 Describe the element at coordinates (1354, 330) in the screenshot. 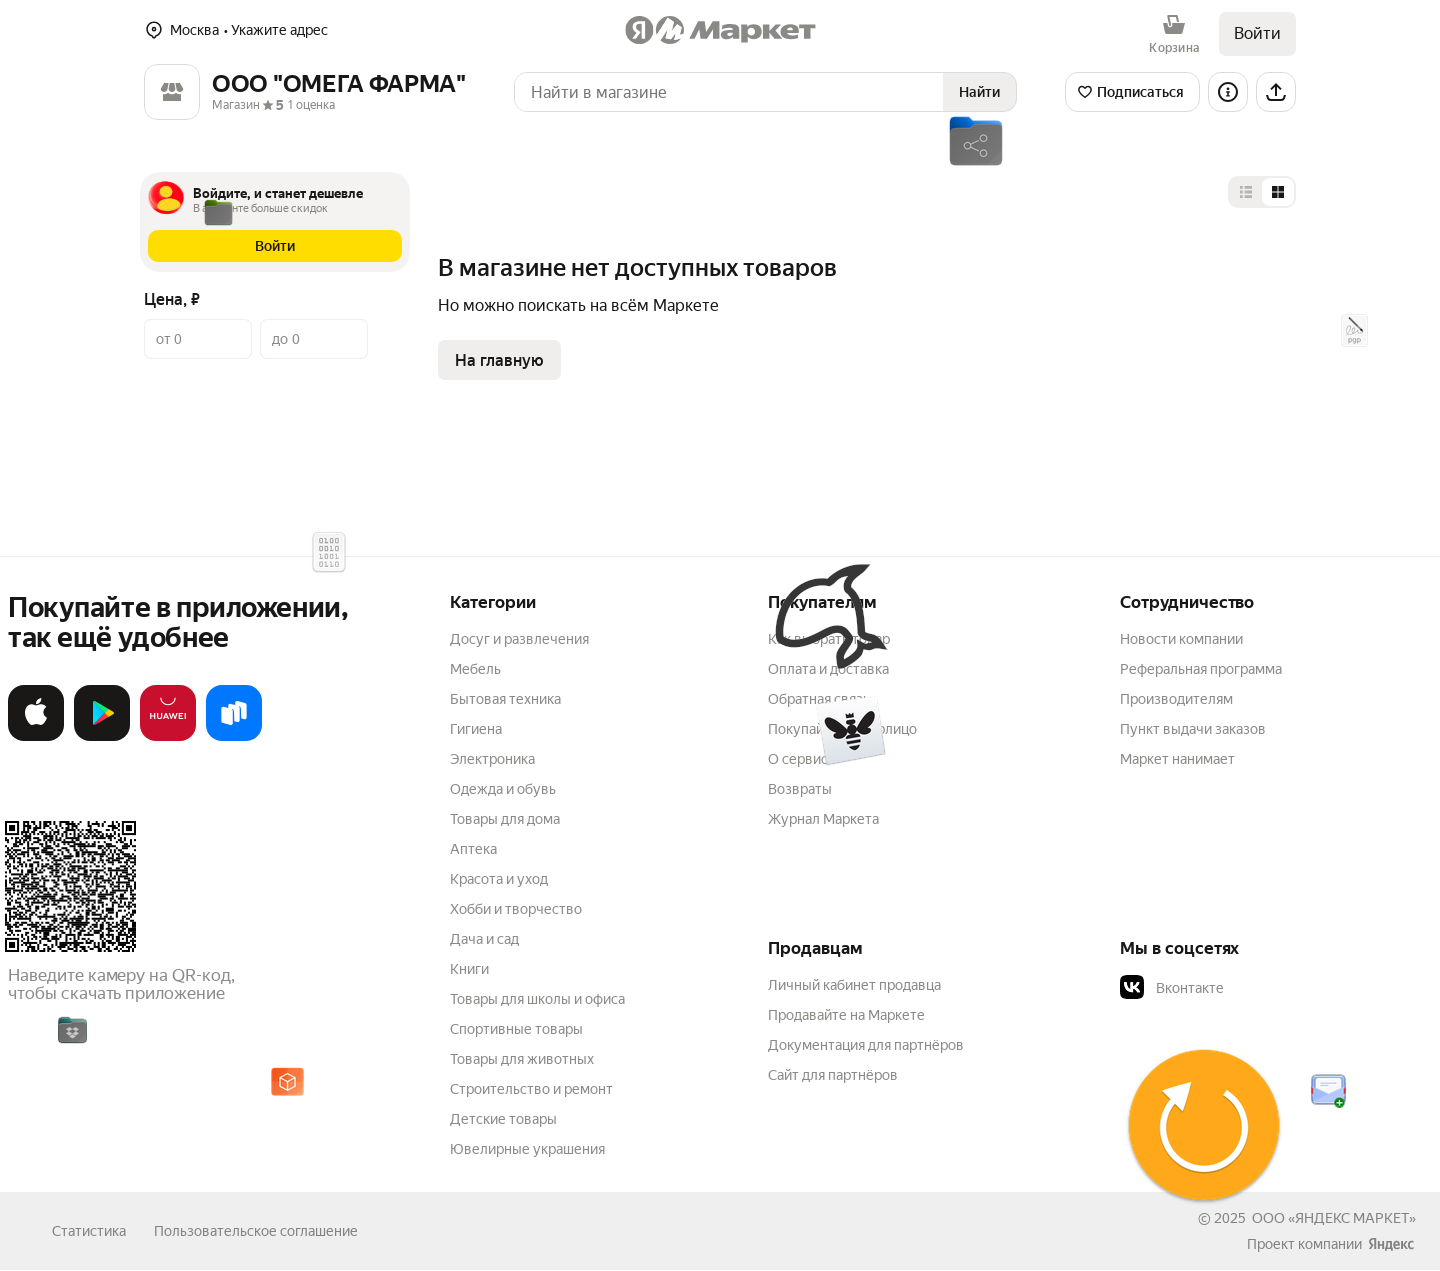

I see `a PGP digital signature file` at that location.